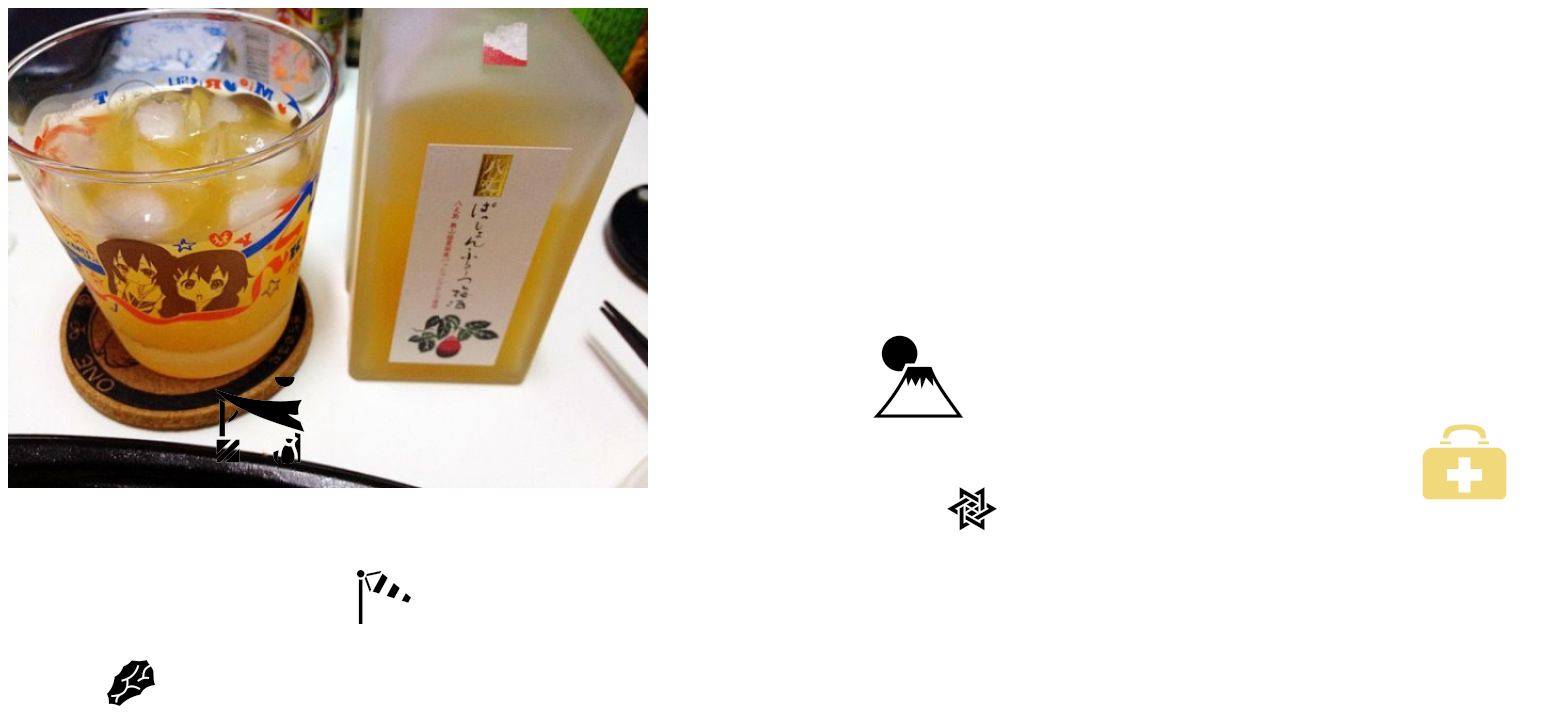 This screenshot has height=720, width=1568. What do you see at coordinates (972, 509) in the screenshot?
I see `decorative geometric star emblem or badge` at bounding box center [972, 509].